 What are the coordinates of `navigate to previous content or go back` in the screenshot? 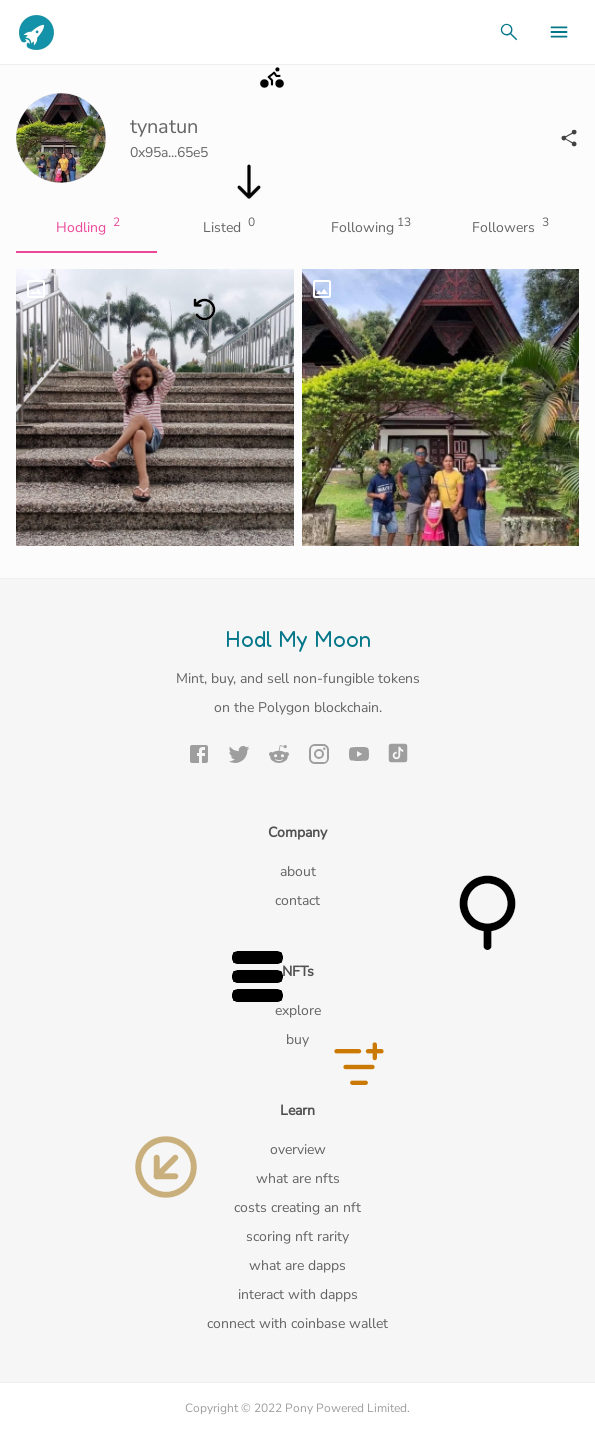 It's located at (166, 1167).